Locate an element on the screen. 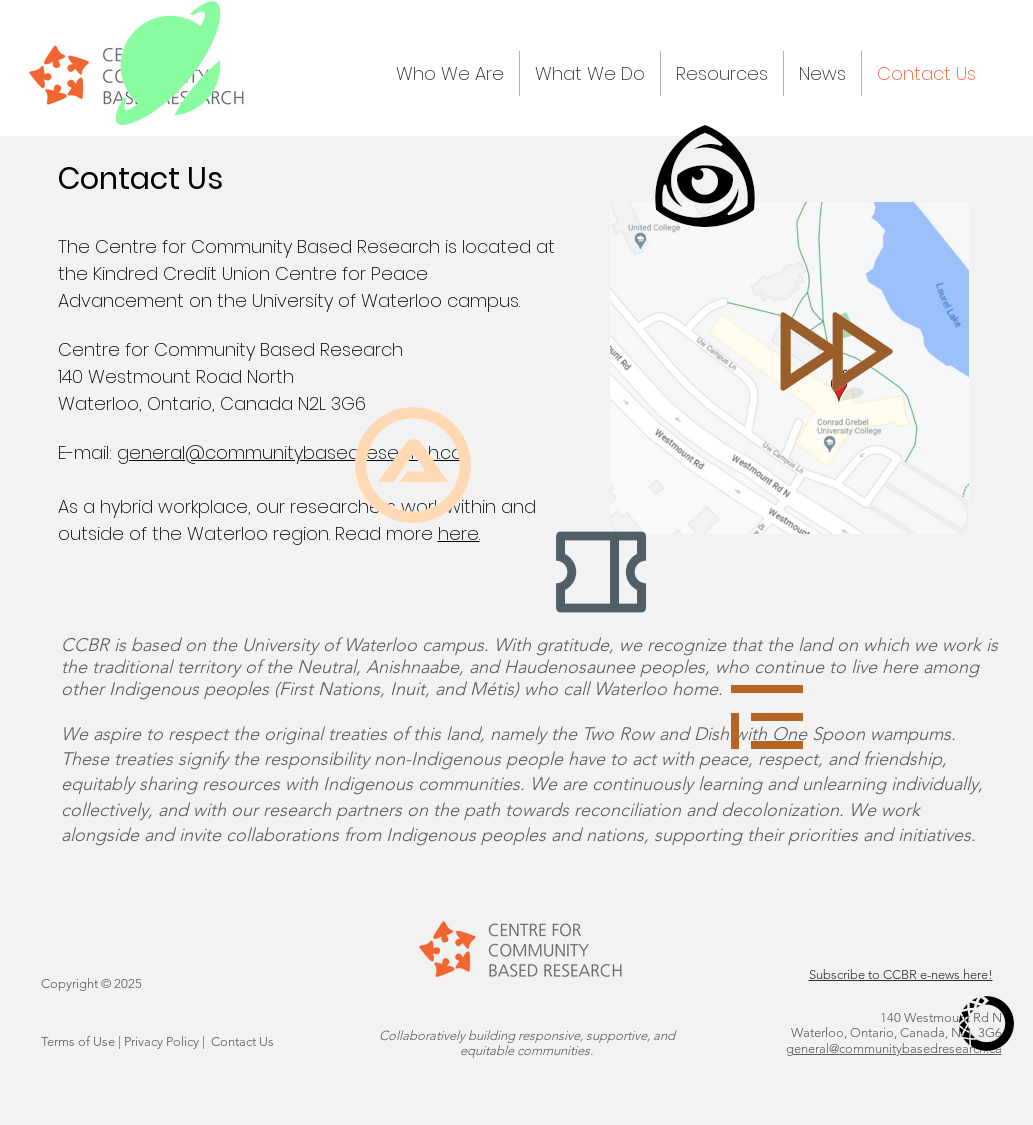  fast forward or skip ahead in media playback is located at coordinates (832, 351).